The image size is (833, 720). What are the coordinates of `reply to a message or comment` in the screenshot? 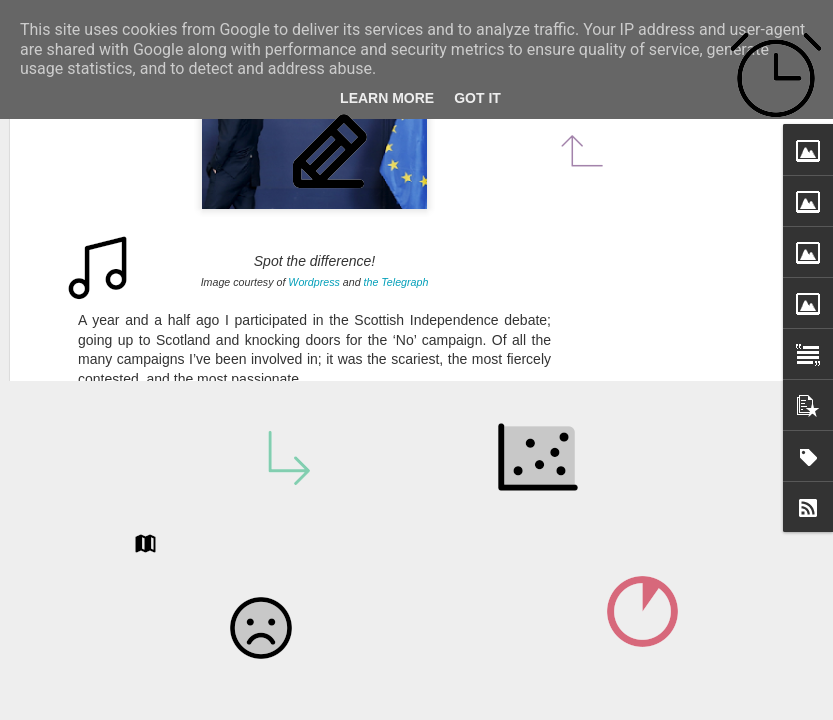 It's located at (285, 458).